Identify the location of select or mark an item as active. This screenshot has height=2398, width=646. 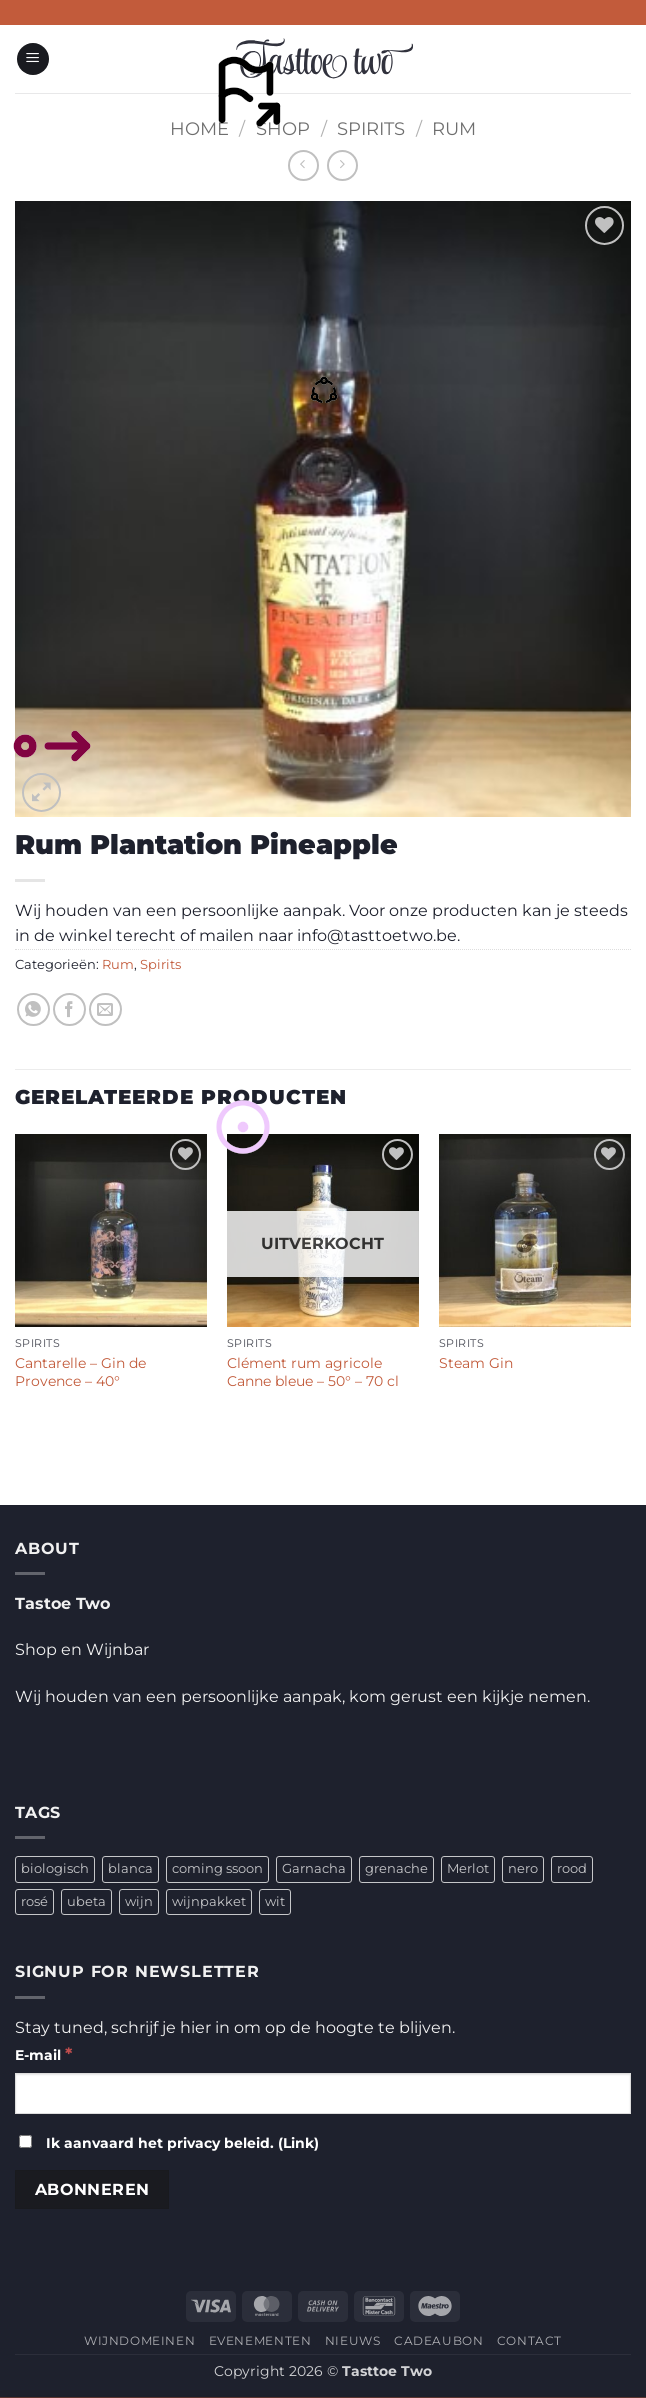
(243, 1127).